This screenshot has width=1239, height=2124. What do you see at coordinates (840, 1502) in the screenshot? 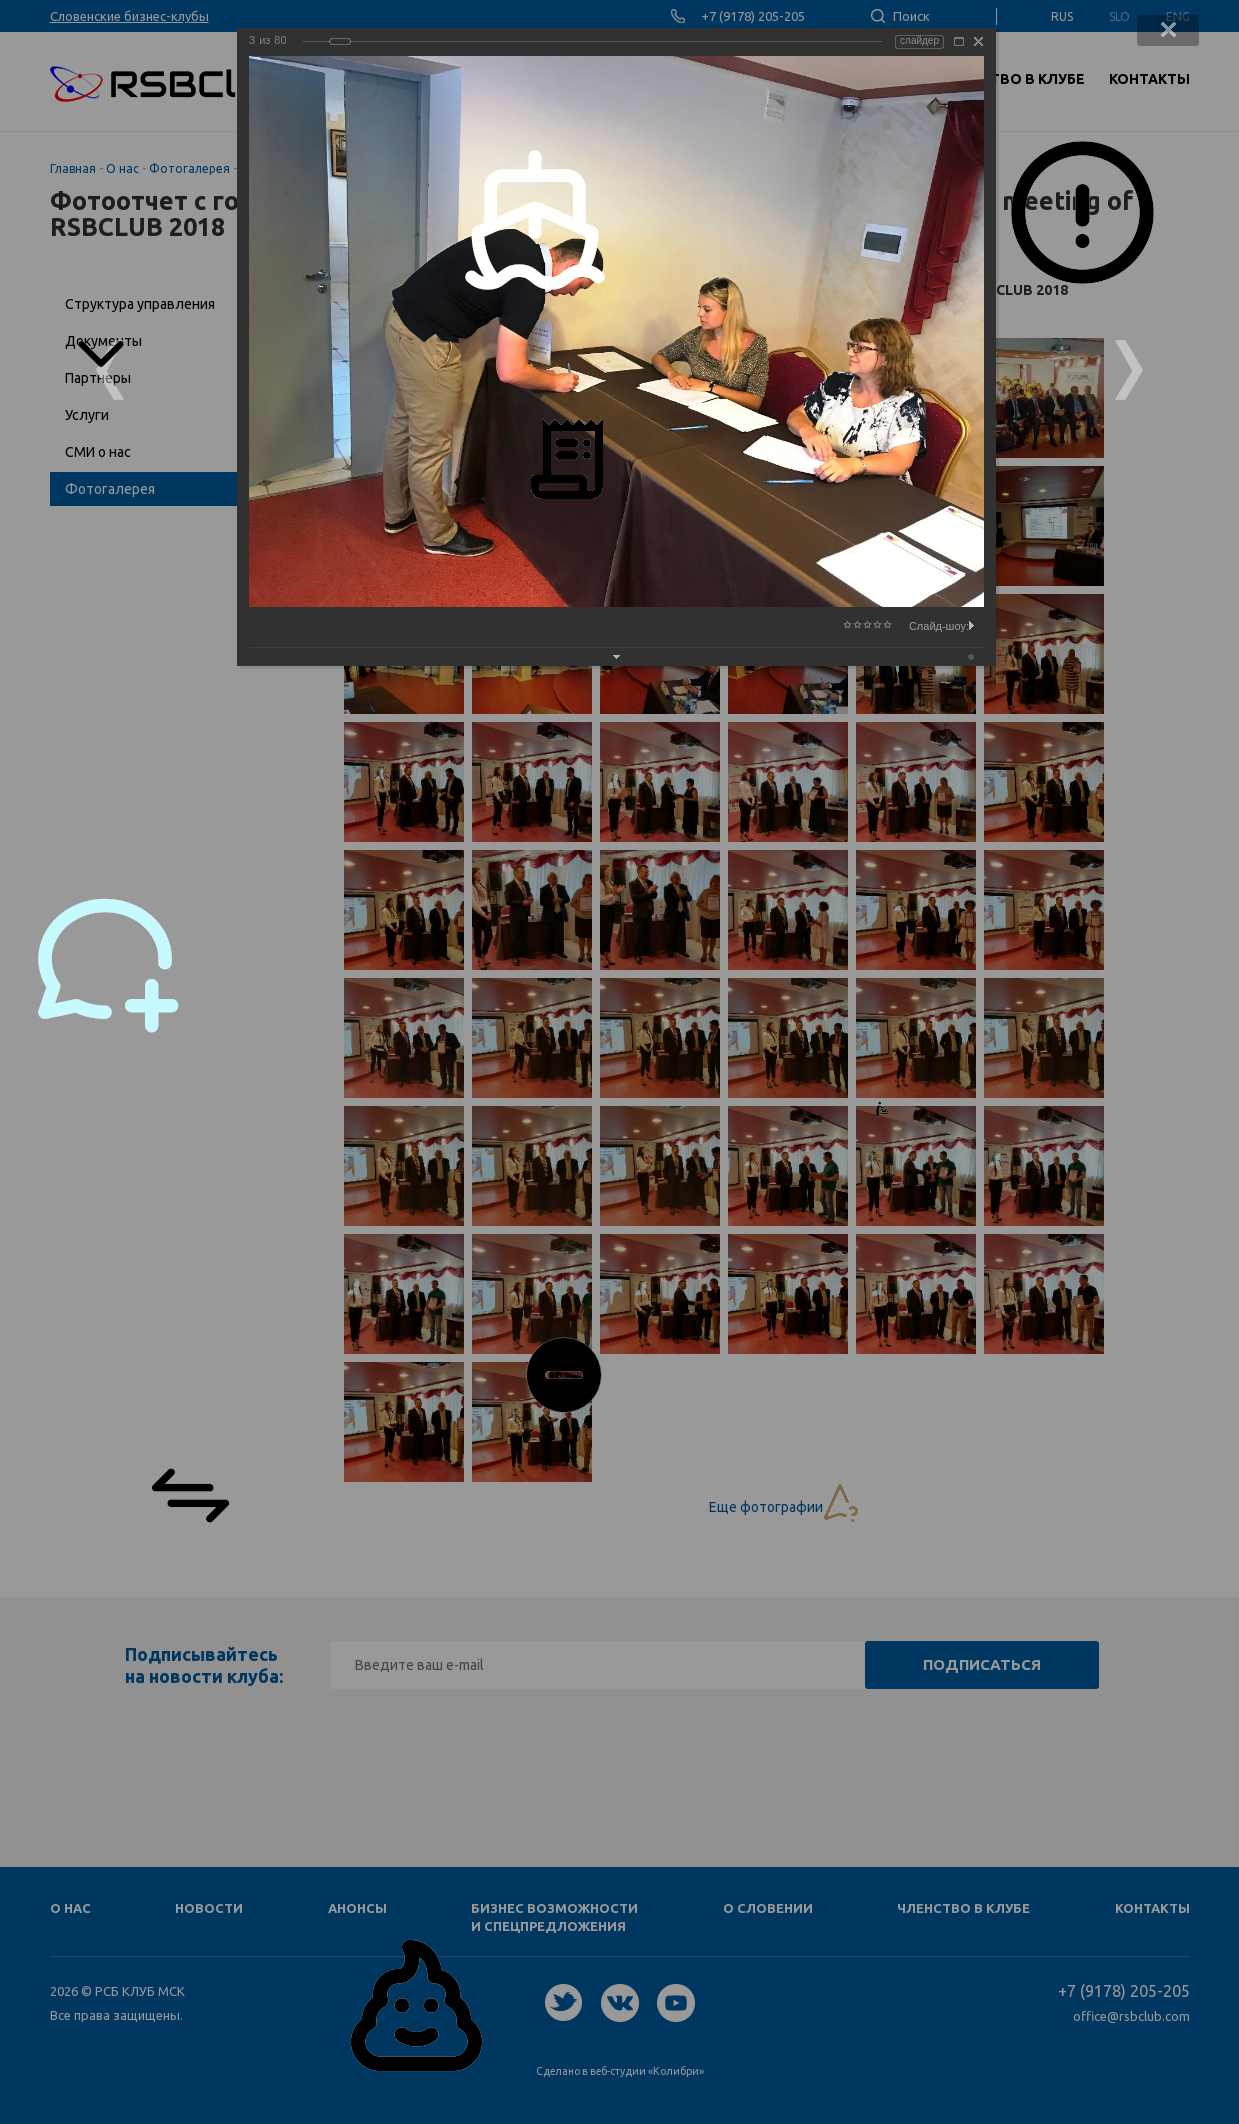
I see `get directions help or navigation assistance` at bounding box center [840, 1502].